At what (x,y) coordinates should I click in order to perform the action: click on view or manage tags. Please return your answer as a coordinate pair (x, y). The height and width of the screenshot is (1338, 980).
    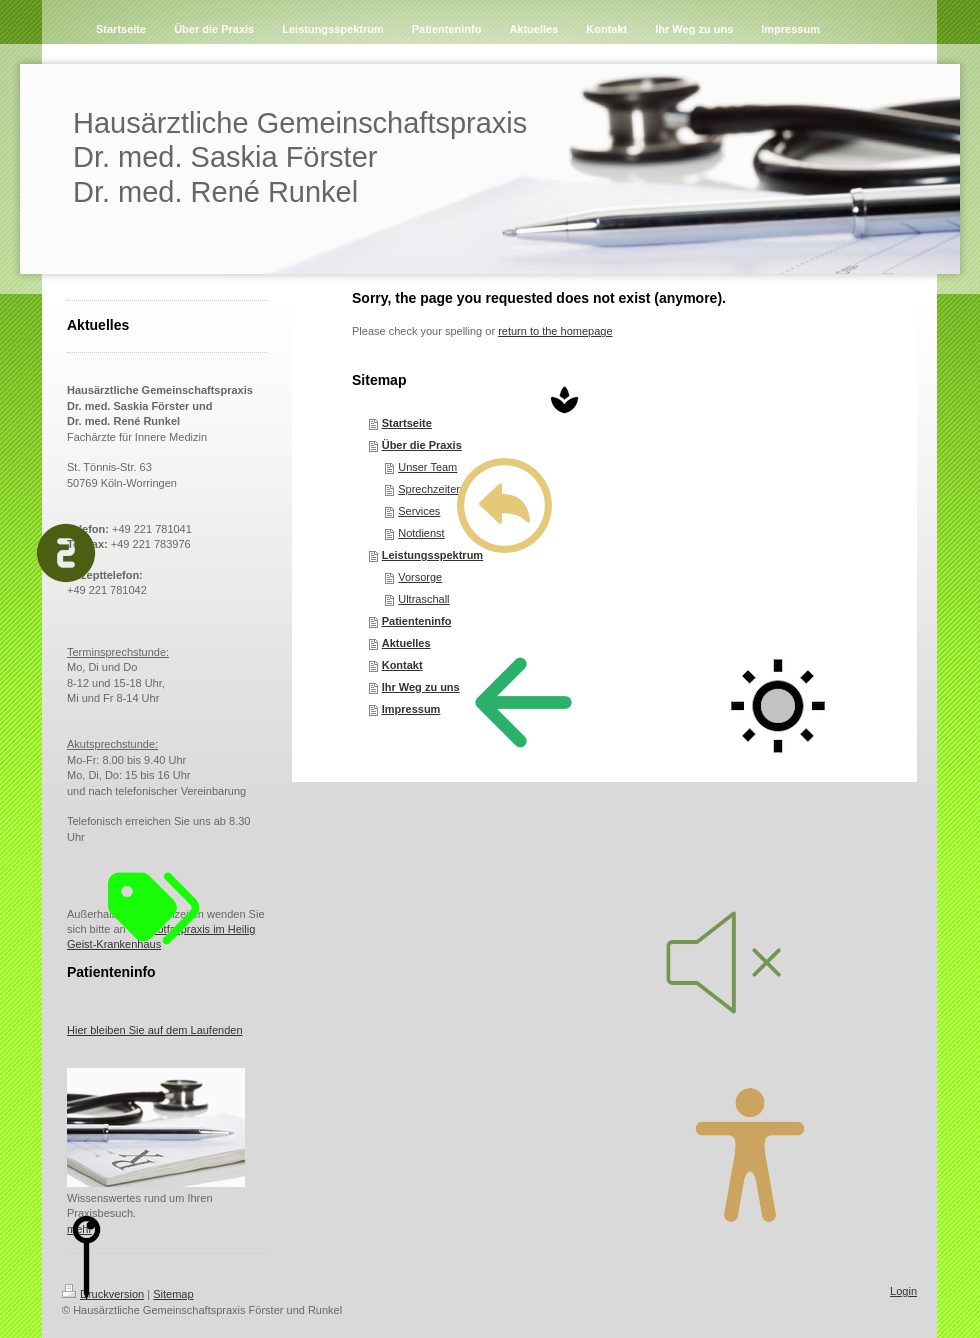
    Looking at the image, I should click on (151, 910).